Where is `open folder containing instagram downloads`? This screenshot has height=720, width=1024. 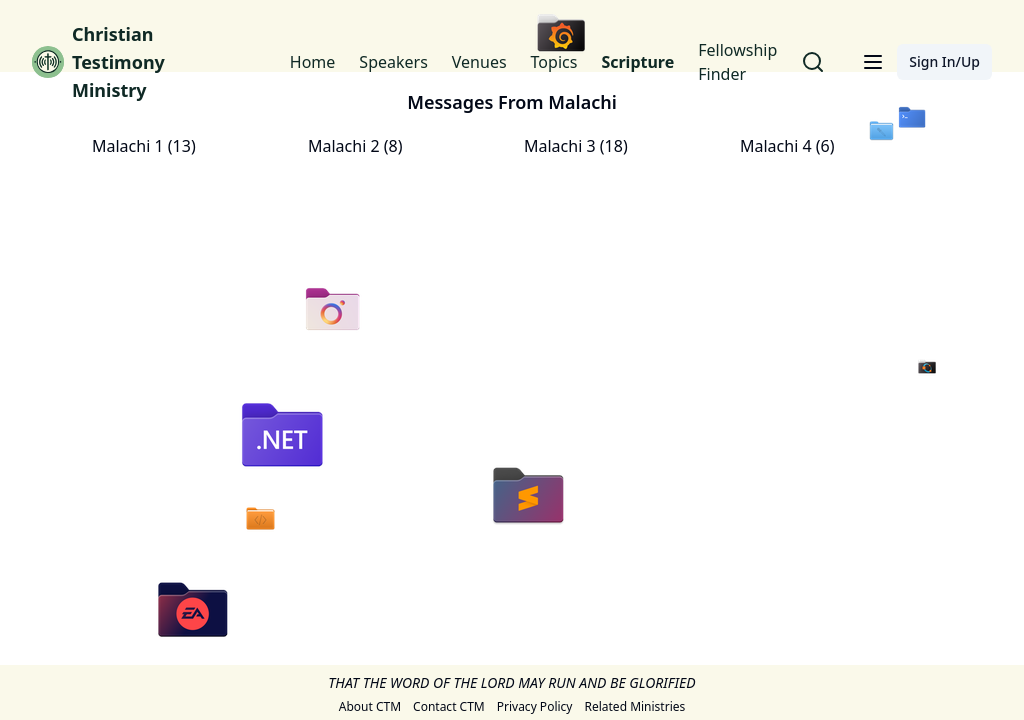
open folder containing instagram downloads is located at coordinates (332, 310).